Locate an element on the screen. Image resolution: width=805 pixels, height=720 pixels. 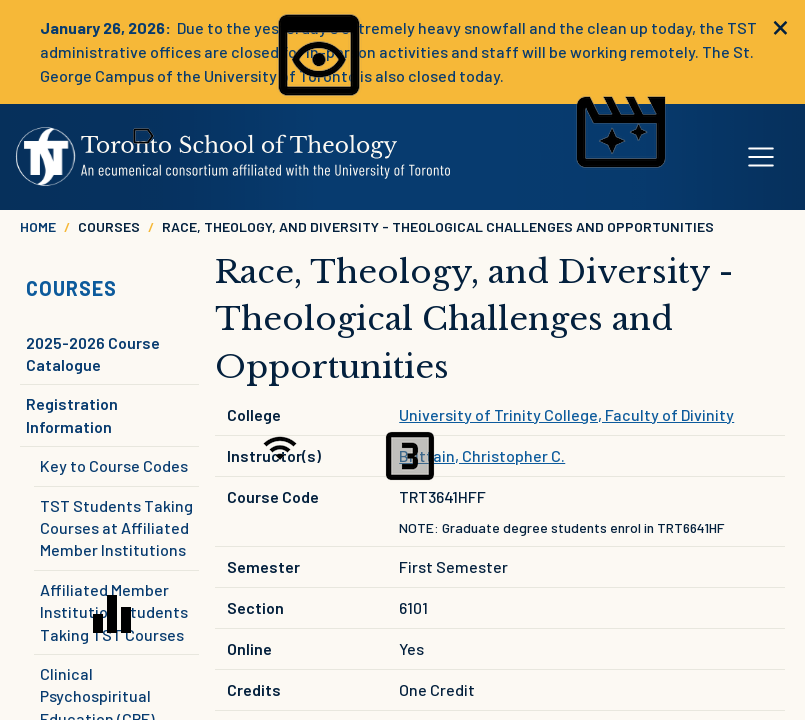
add a label or tag to an item is located at coordinates (143, 136).